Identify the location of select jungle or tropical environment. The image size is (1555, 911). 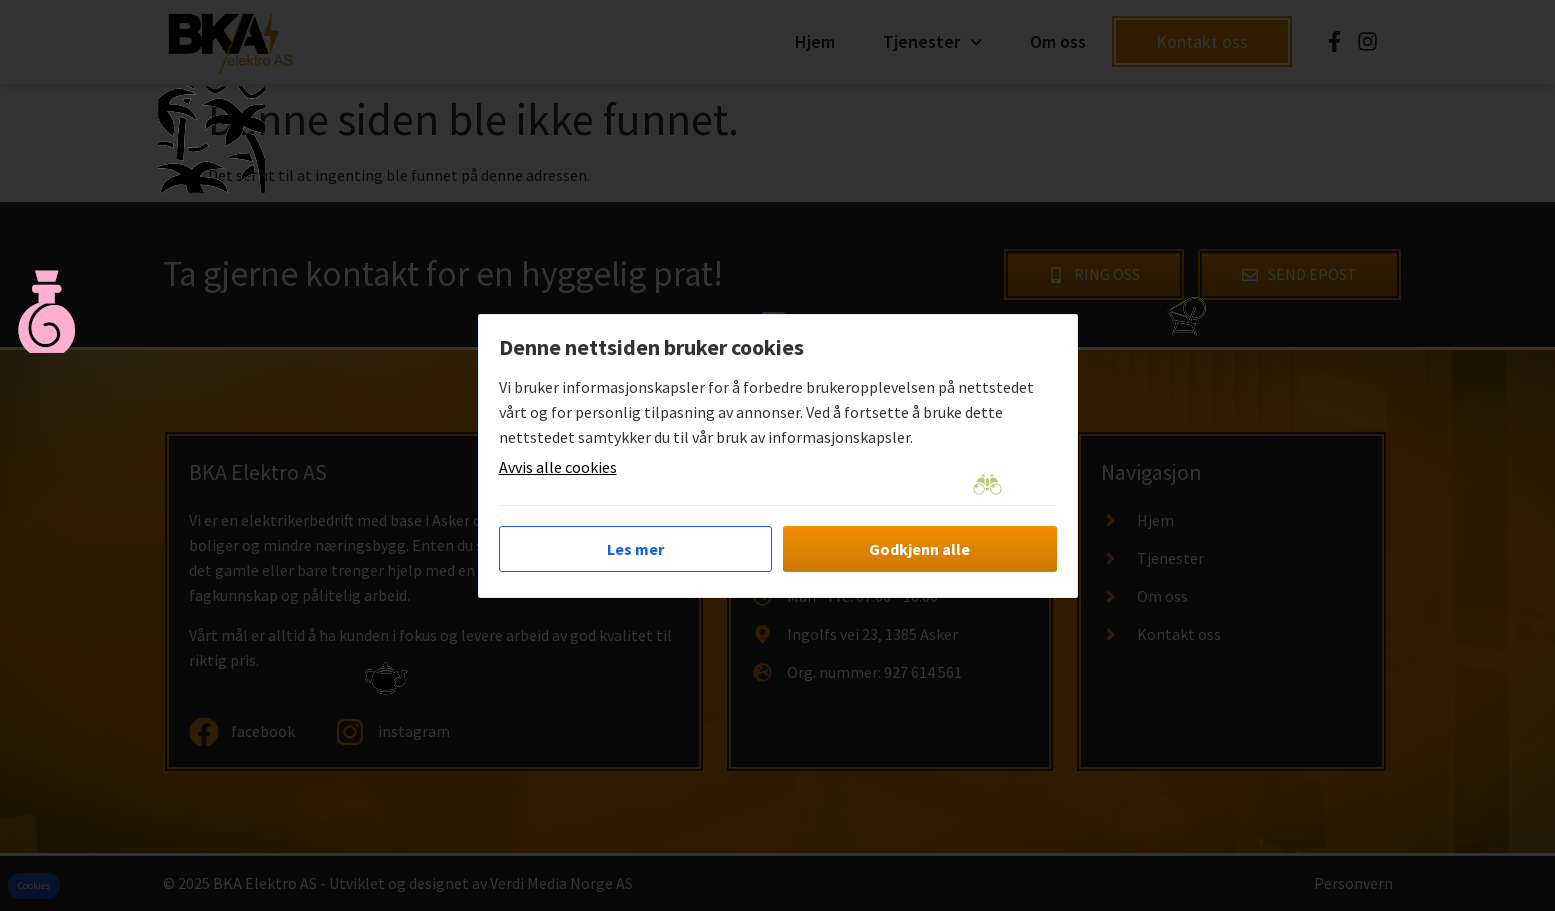
(211, 139).